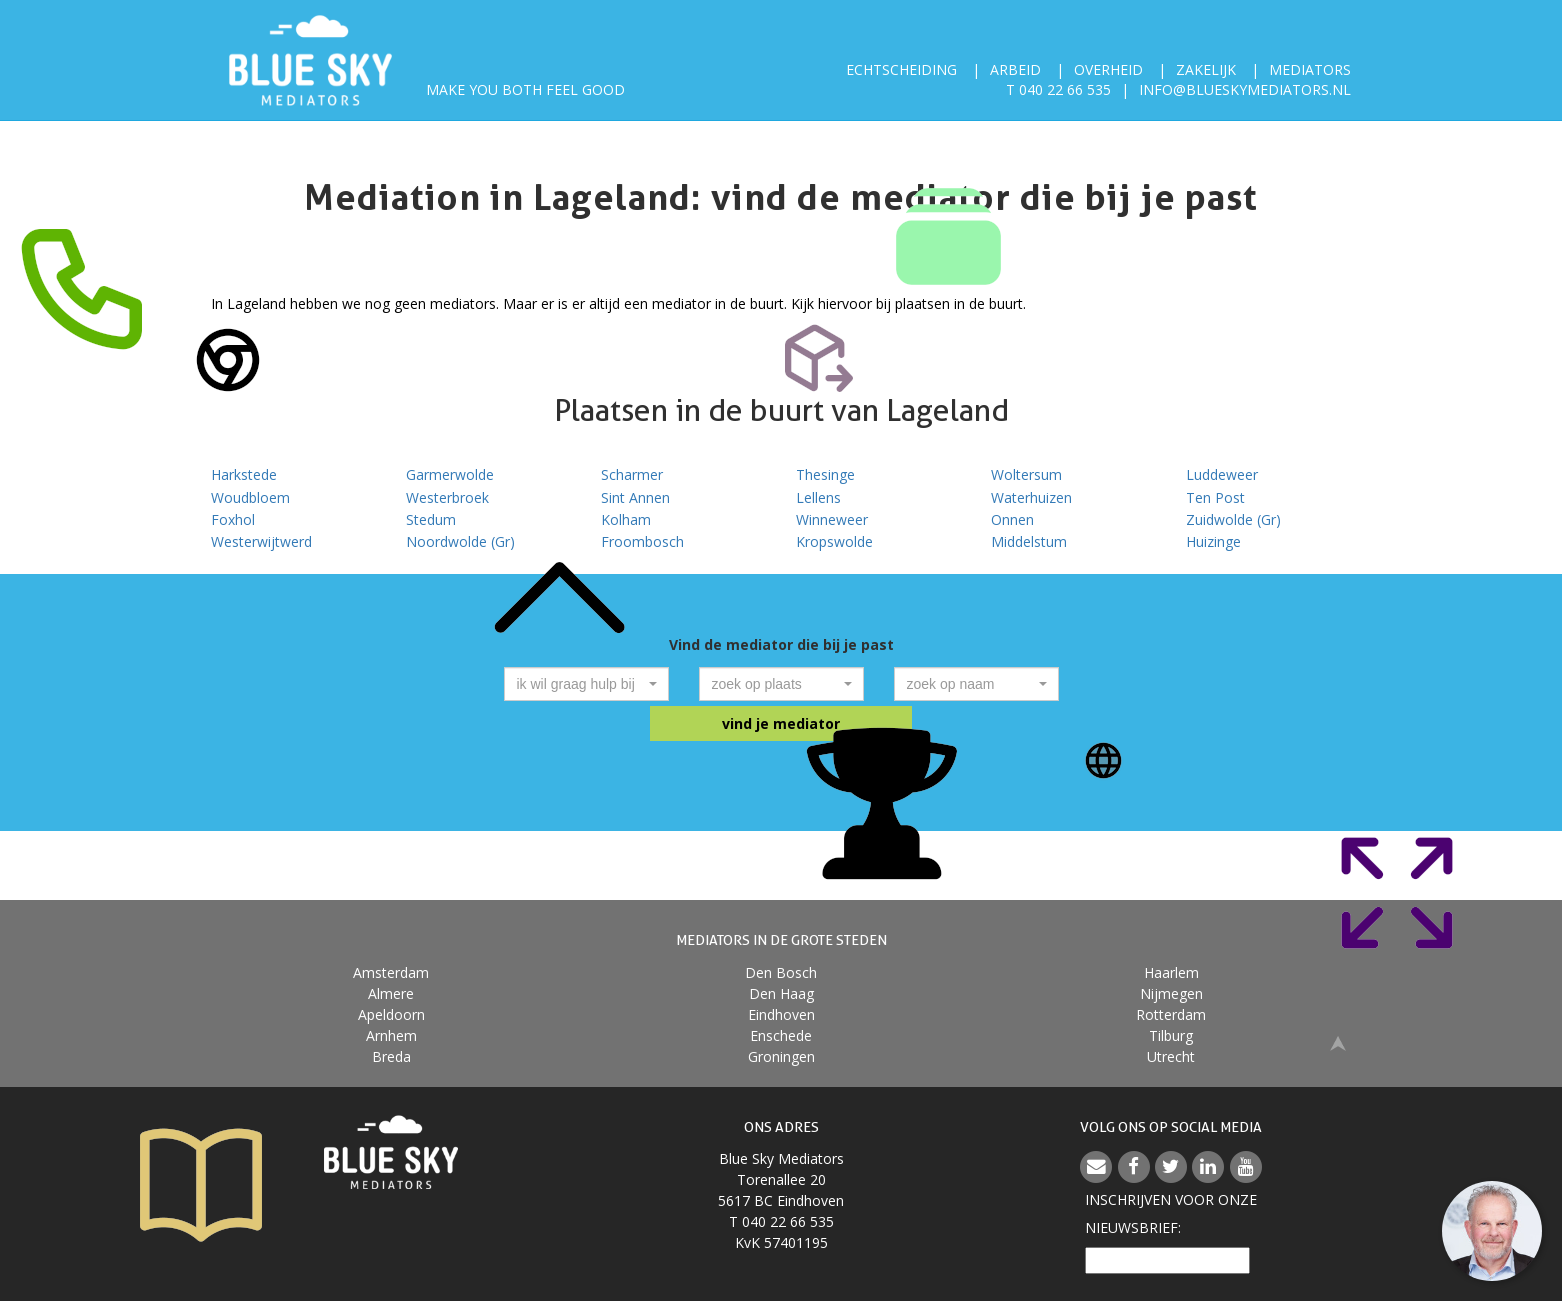  I want to click on view achievements or awards, so click(882, 803).